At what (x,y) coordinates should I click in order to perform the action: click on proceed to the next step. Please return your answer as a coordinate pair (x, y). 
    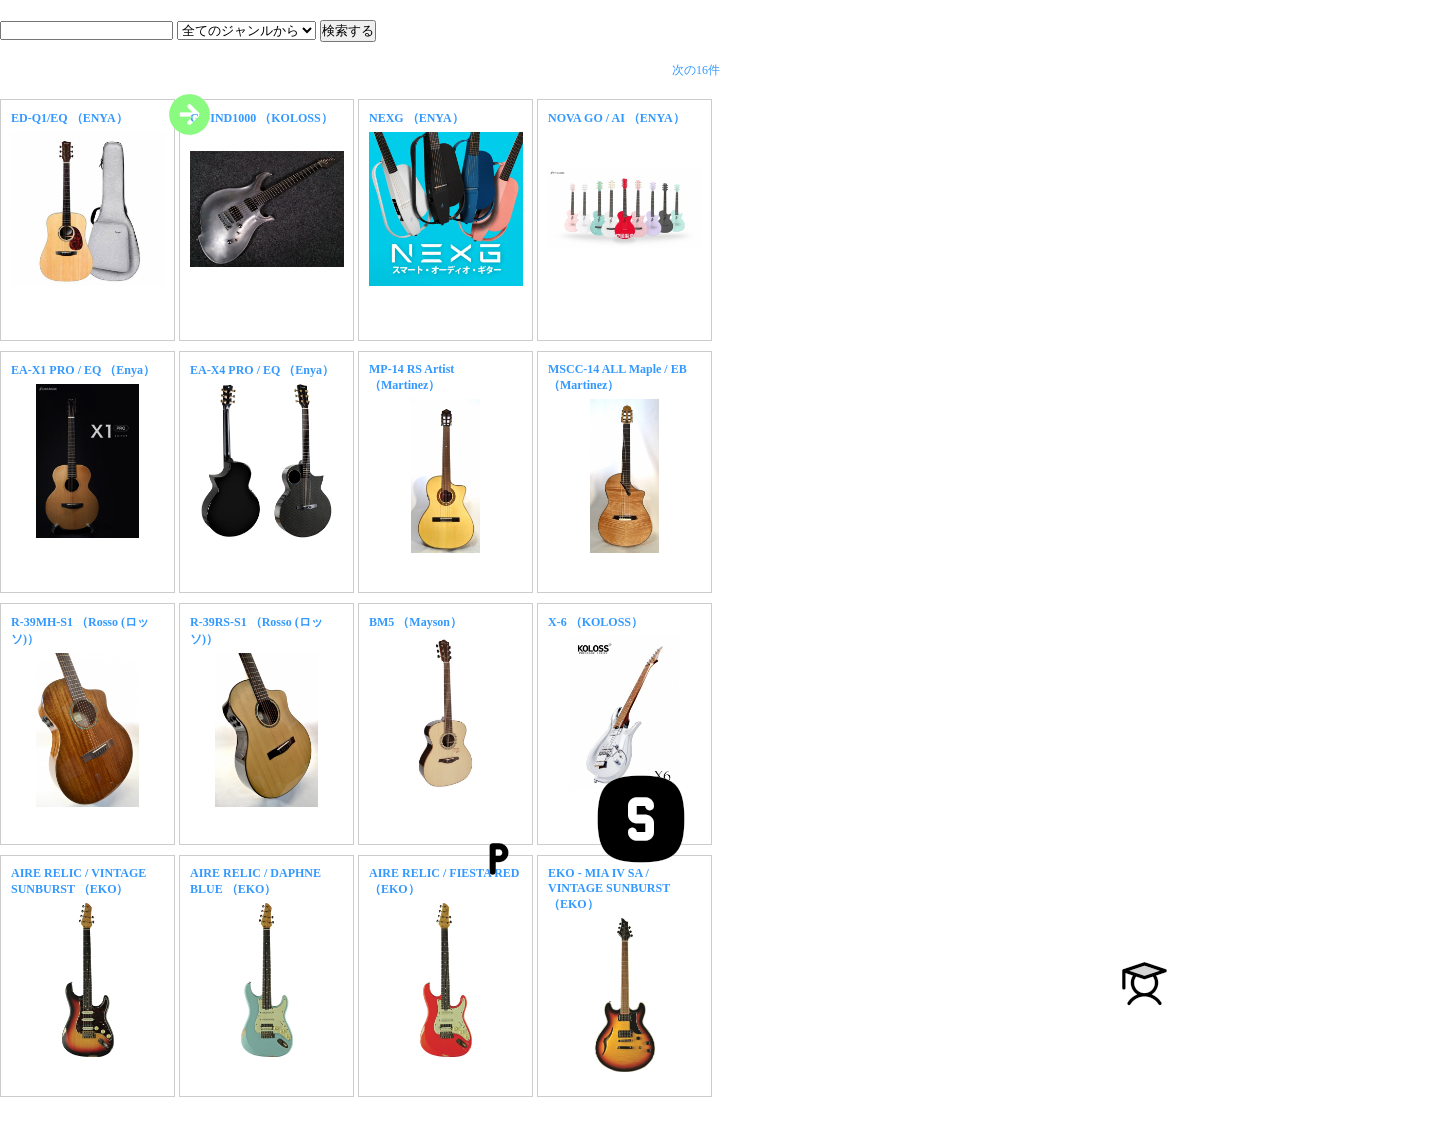
    Looking at the image, I should click on (189, 114).